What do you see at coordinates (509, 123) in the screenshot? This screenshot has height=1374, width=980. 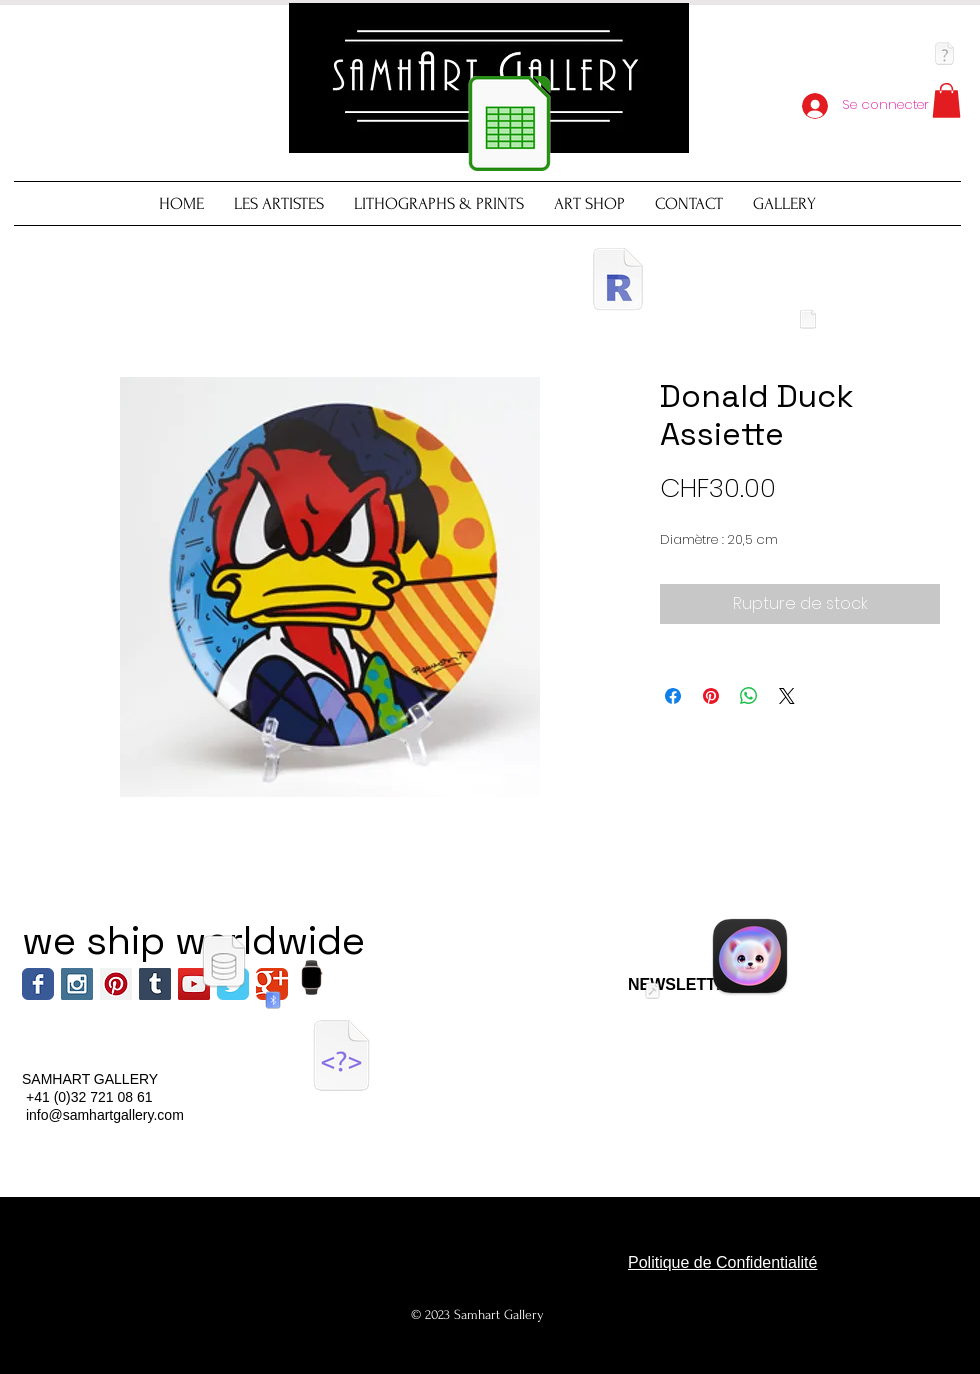 I see `open a LibreOffice Calc spreadsheet file` at bounding box center [509, 123].